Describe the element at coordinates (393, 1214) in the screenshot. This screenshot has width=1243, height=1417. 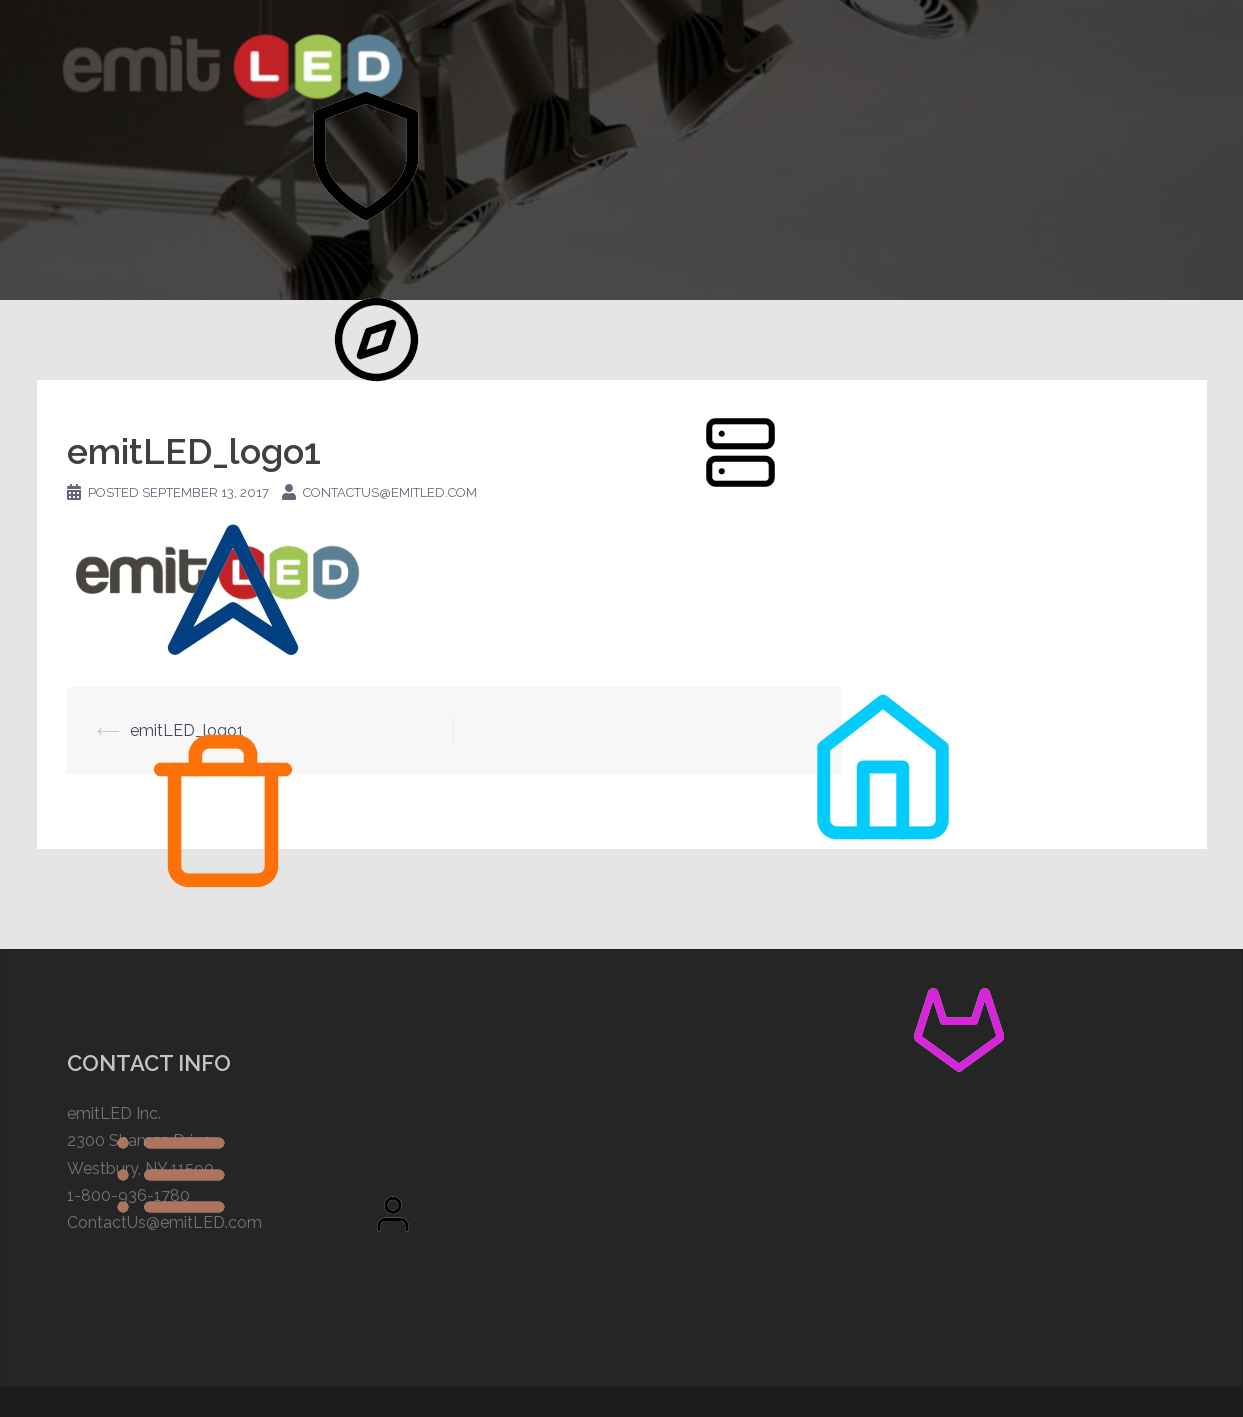
I see `view your profile` at that location.